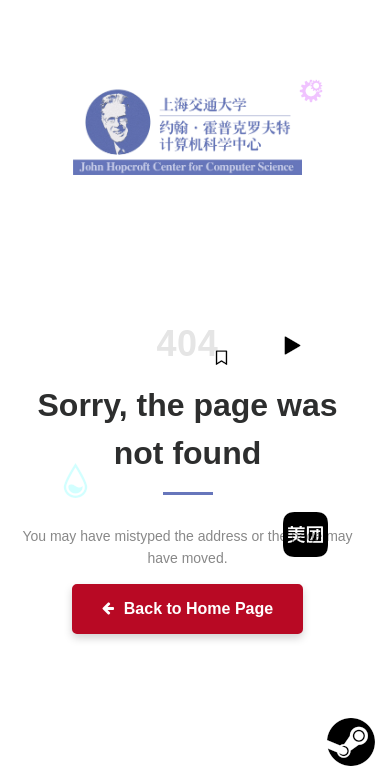 The height and width of the screenshot is (774, 375). Describe the element at coordinates (305, 534) in the screenshot. I see `open the Meituan app` at that location.